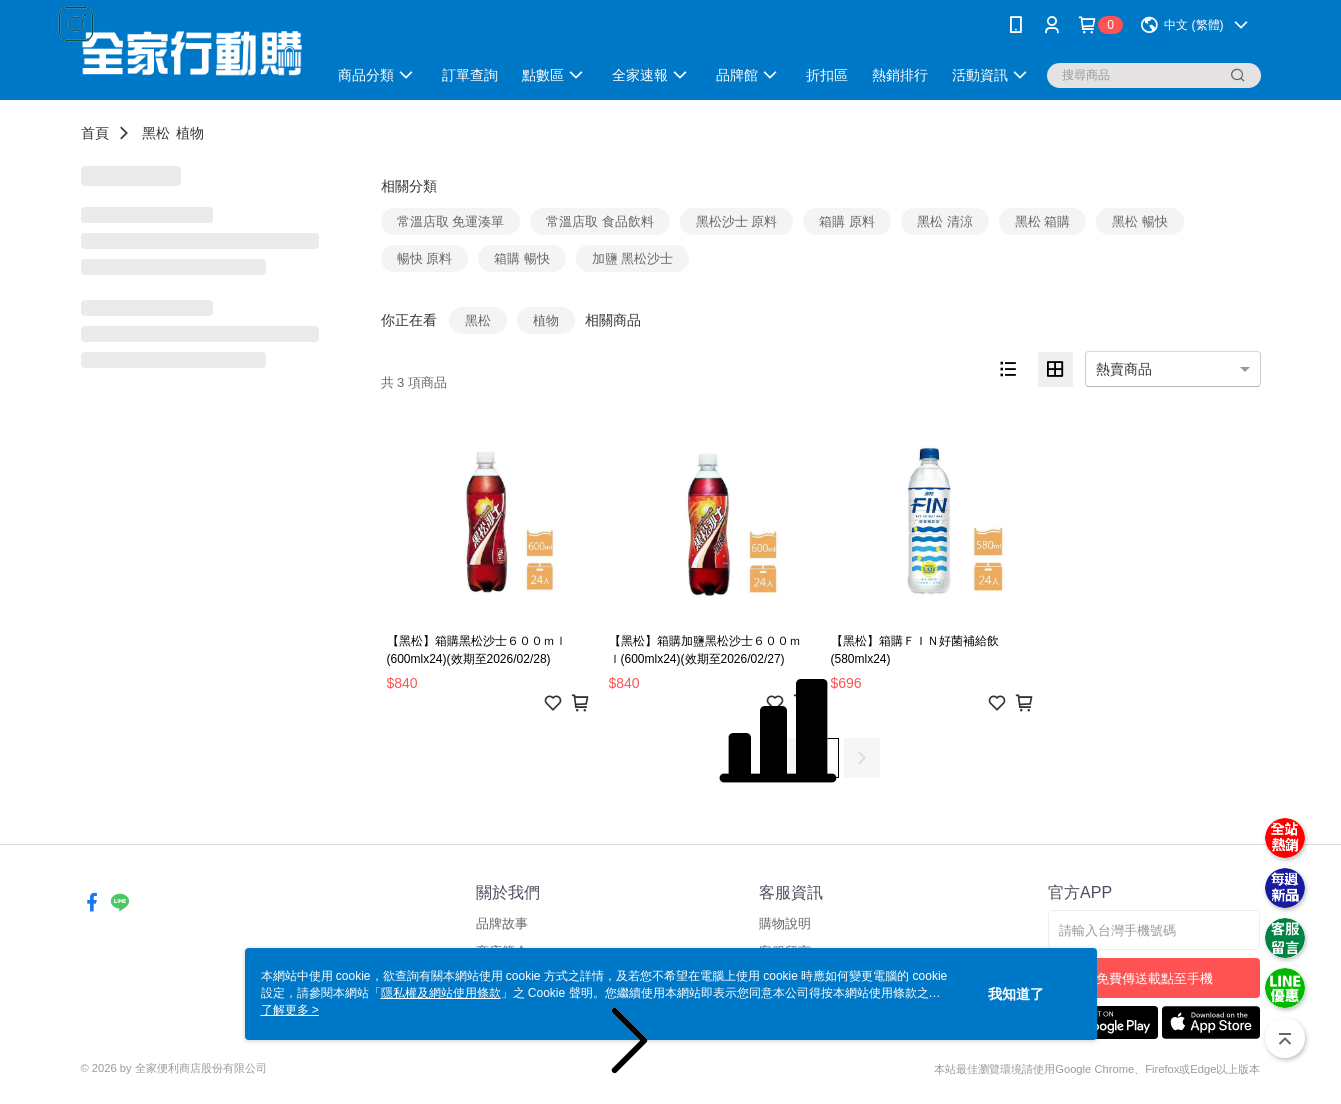 The height and width of the screenshot is (1104, 1341). Describe the element at coordinates (76, 24) in the screenshot. I see `open Instagram app` at that location.